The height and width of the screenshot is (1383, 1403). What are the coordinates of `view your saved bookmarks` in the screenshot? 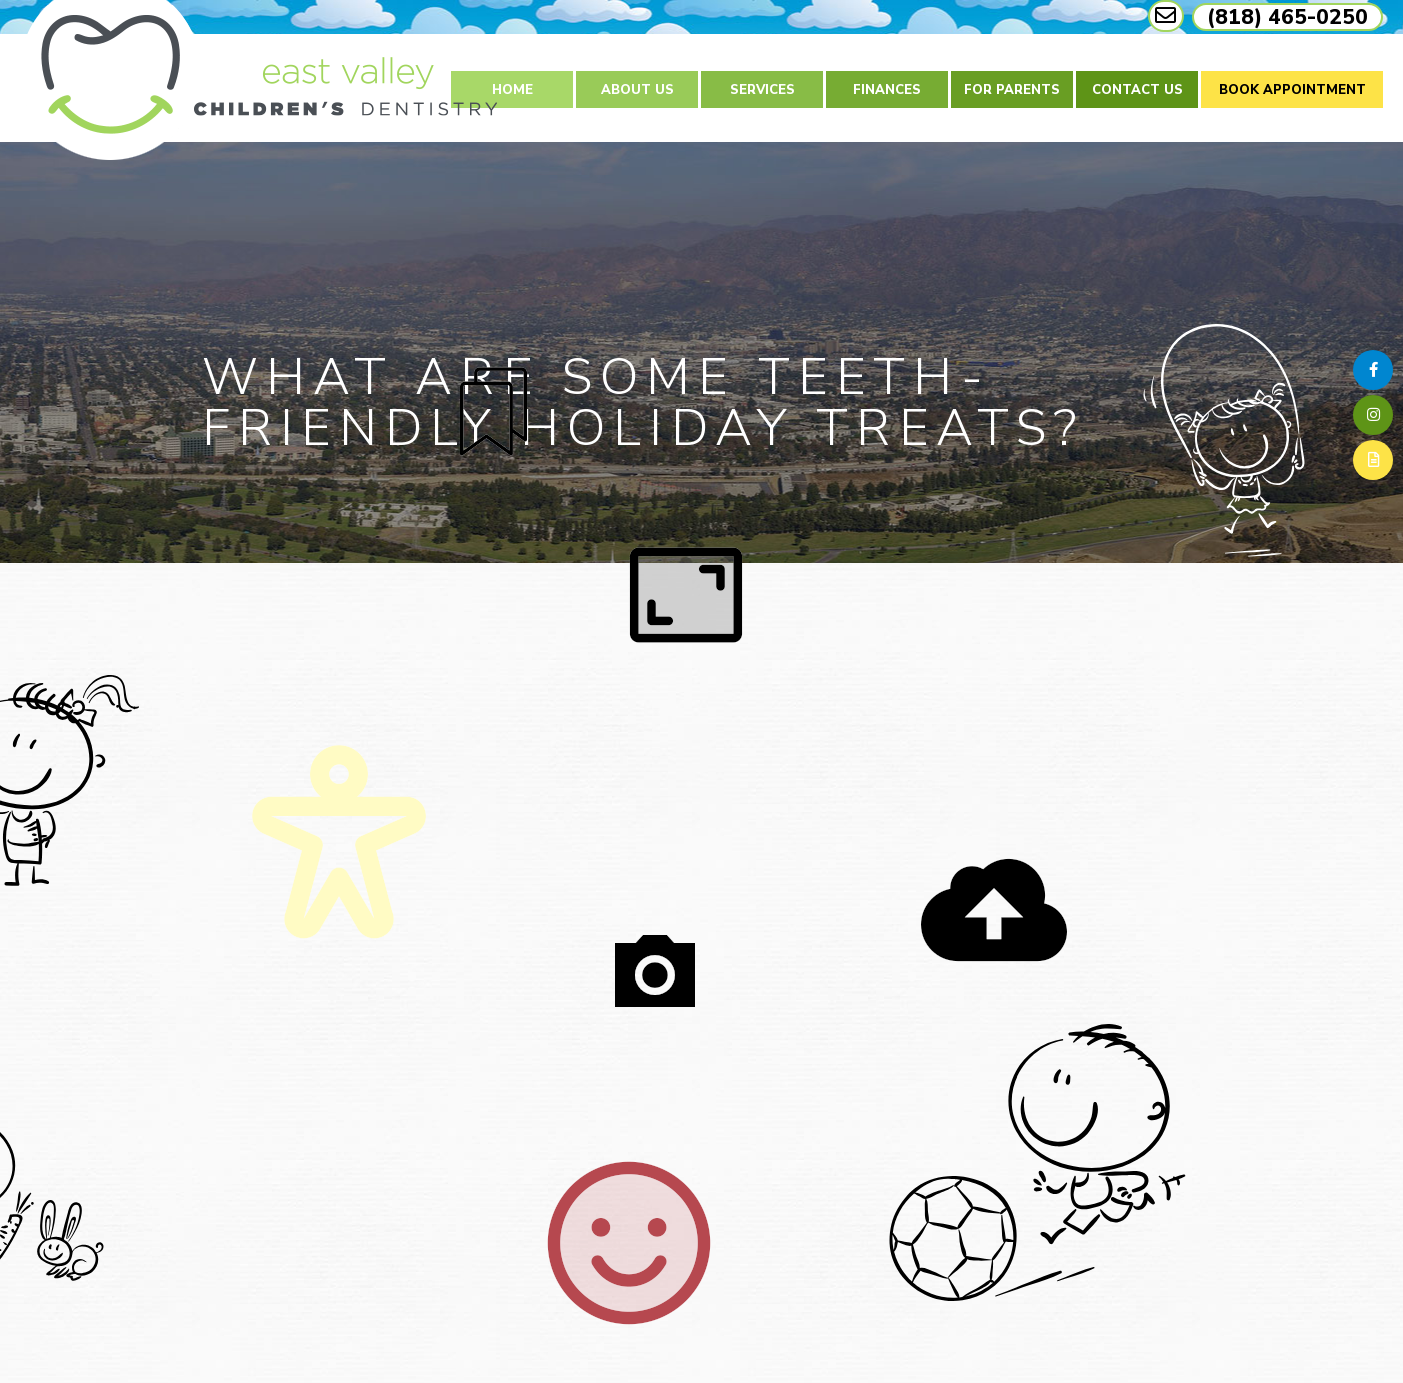 It's located at (493, 411).